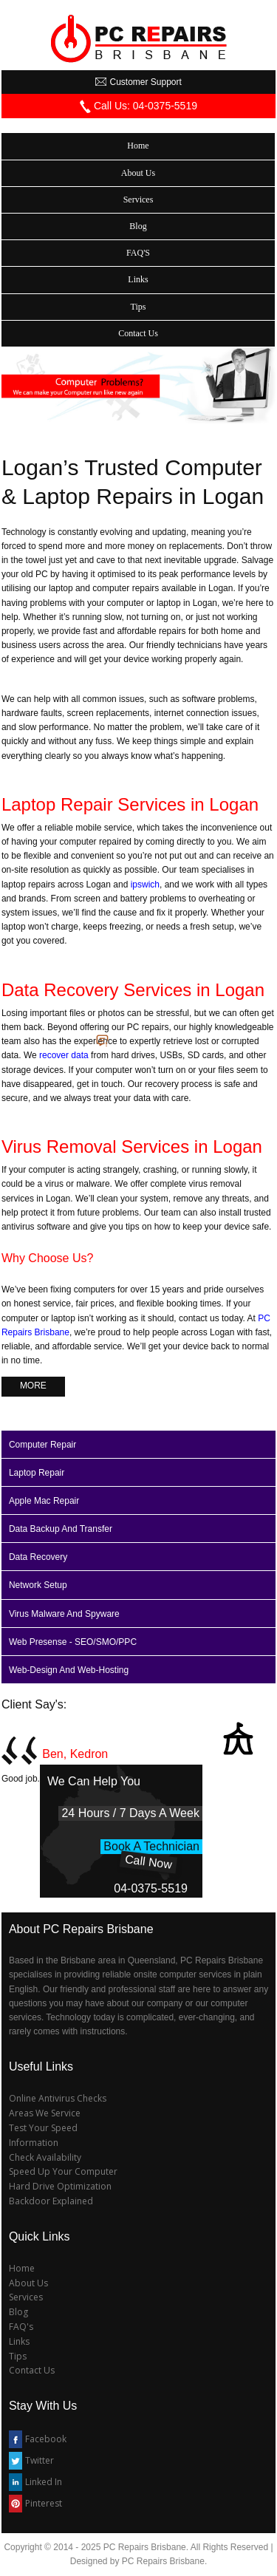 The height and width of the screenshot is (2576, 277). Describe the element at coordinates (102, 1040) in the screenshot. I see `message requires attention or action` at that location.